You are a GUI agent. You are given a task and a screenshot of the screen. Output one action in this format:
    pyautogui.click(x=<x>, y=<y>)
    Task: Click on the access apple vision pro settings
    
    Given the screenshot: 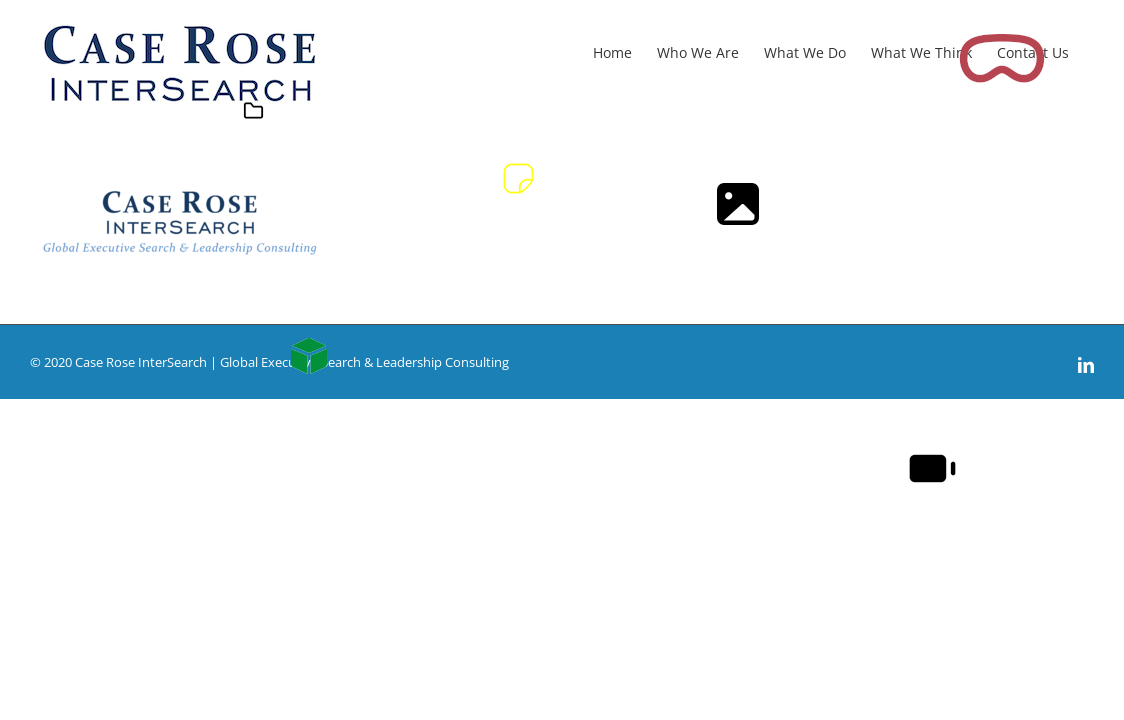 What is the action you would take?
    pyautogui.click(x=1002, y=57)
    